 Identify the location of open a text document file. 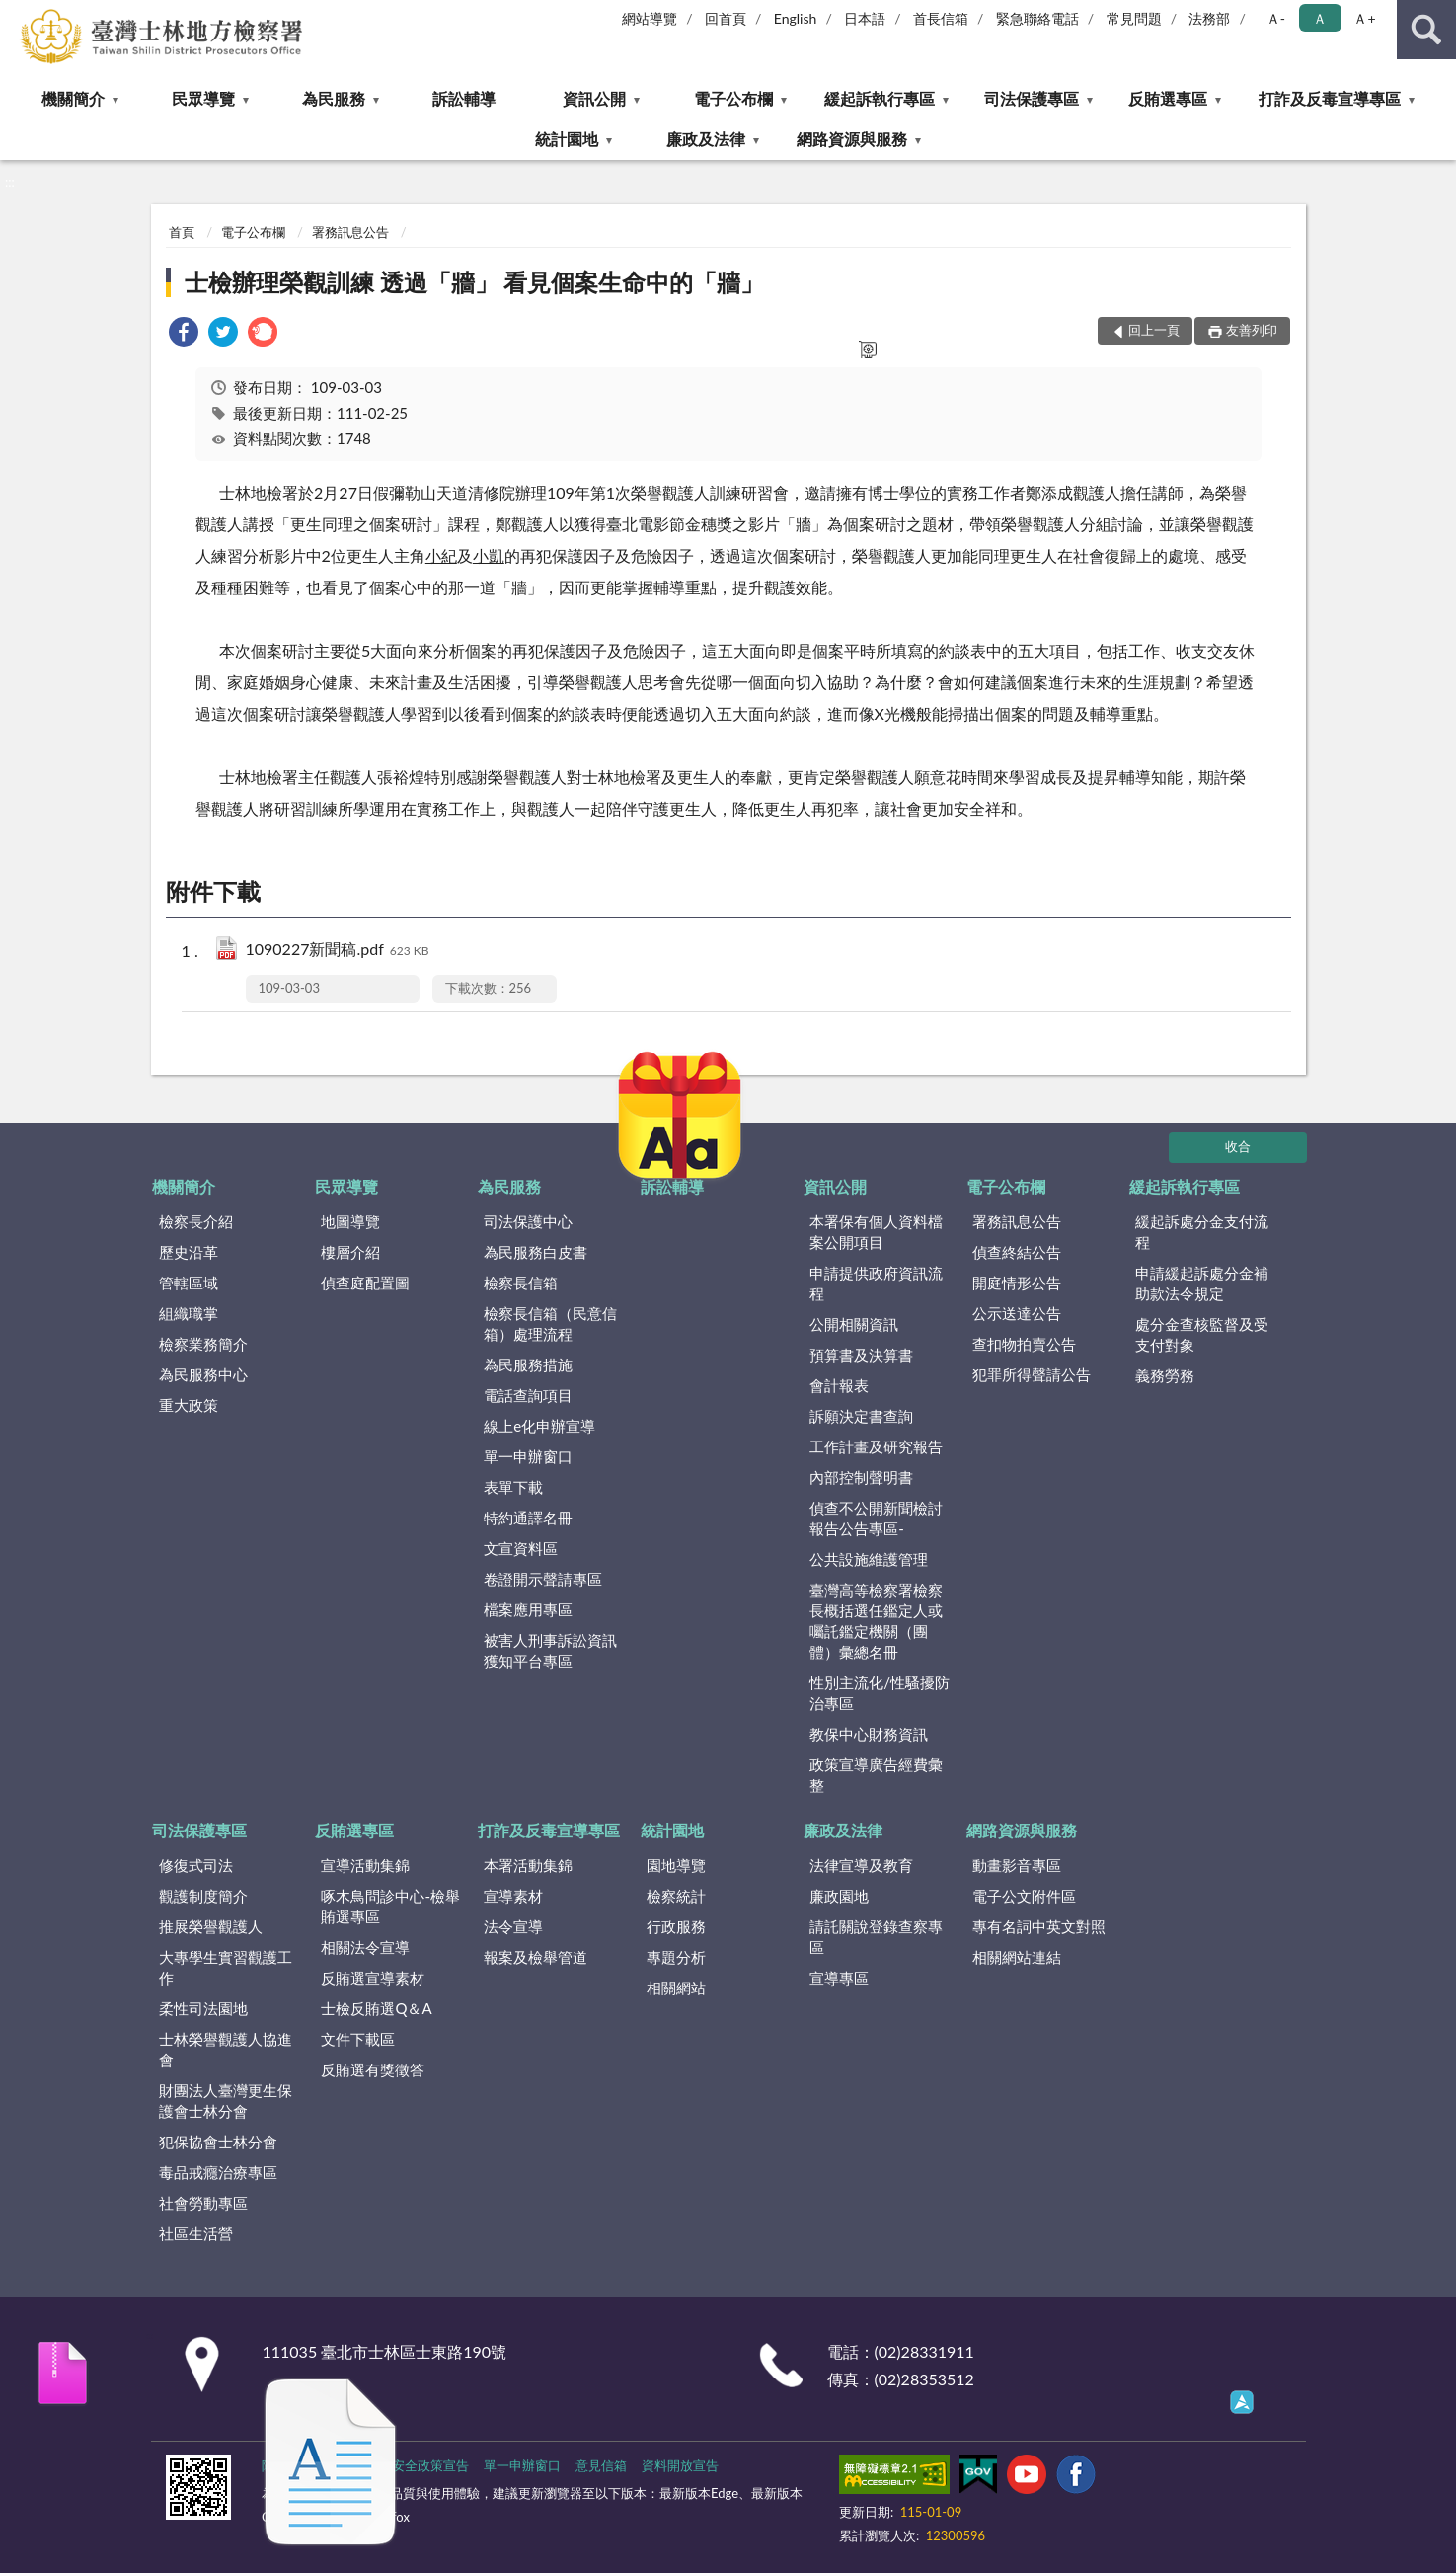
(330, 2461).